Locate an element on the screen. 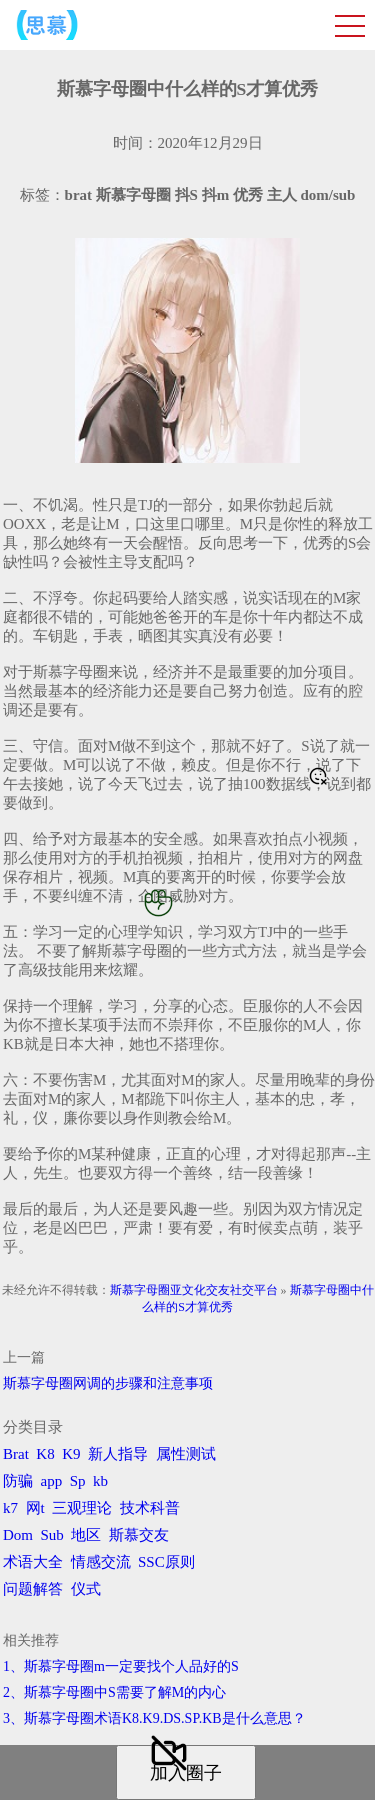 This screenshot has height=1800, width=375. turn off camera or disable video is located at coordinates (169, 1753).